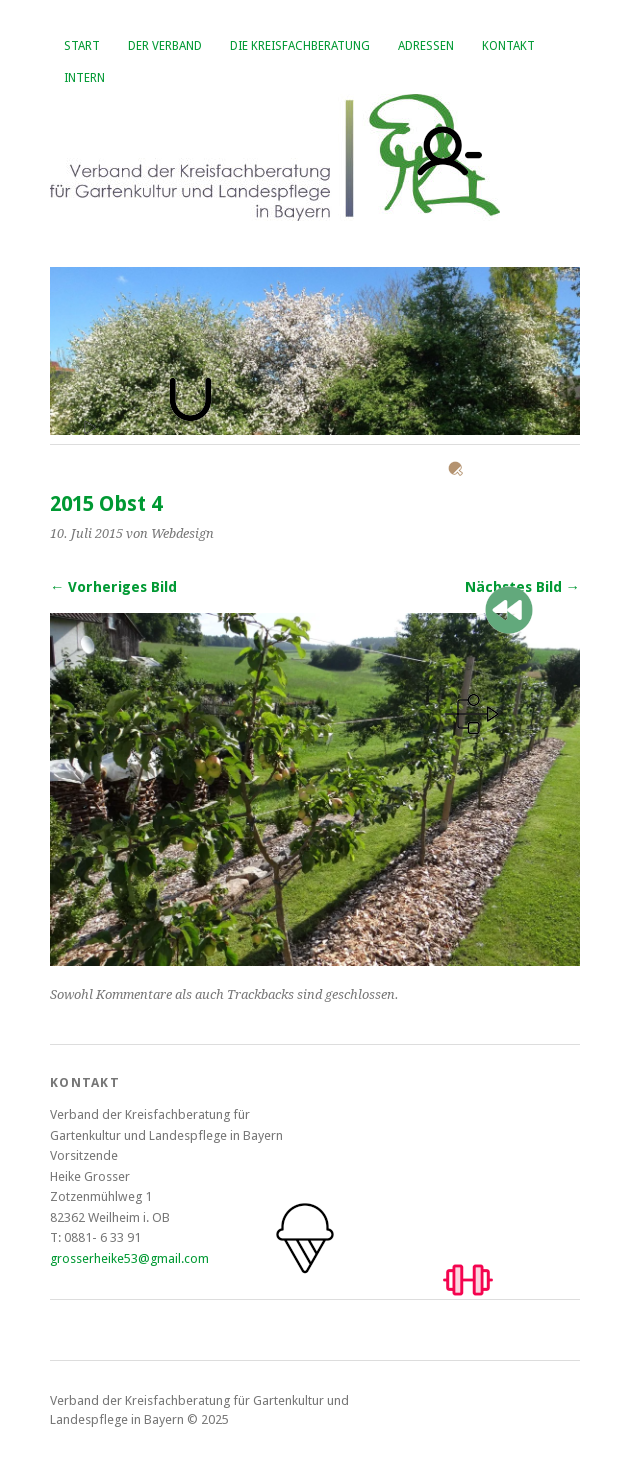  What do you see at coordinates (509, 610) in the screenshot?
I see `rewind or skip backward in media playback` at bounding box center [509, 610].